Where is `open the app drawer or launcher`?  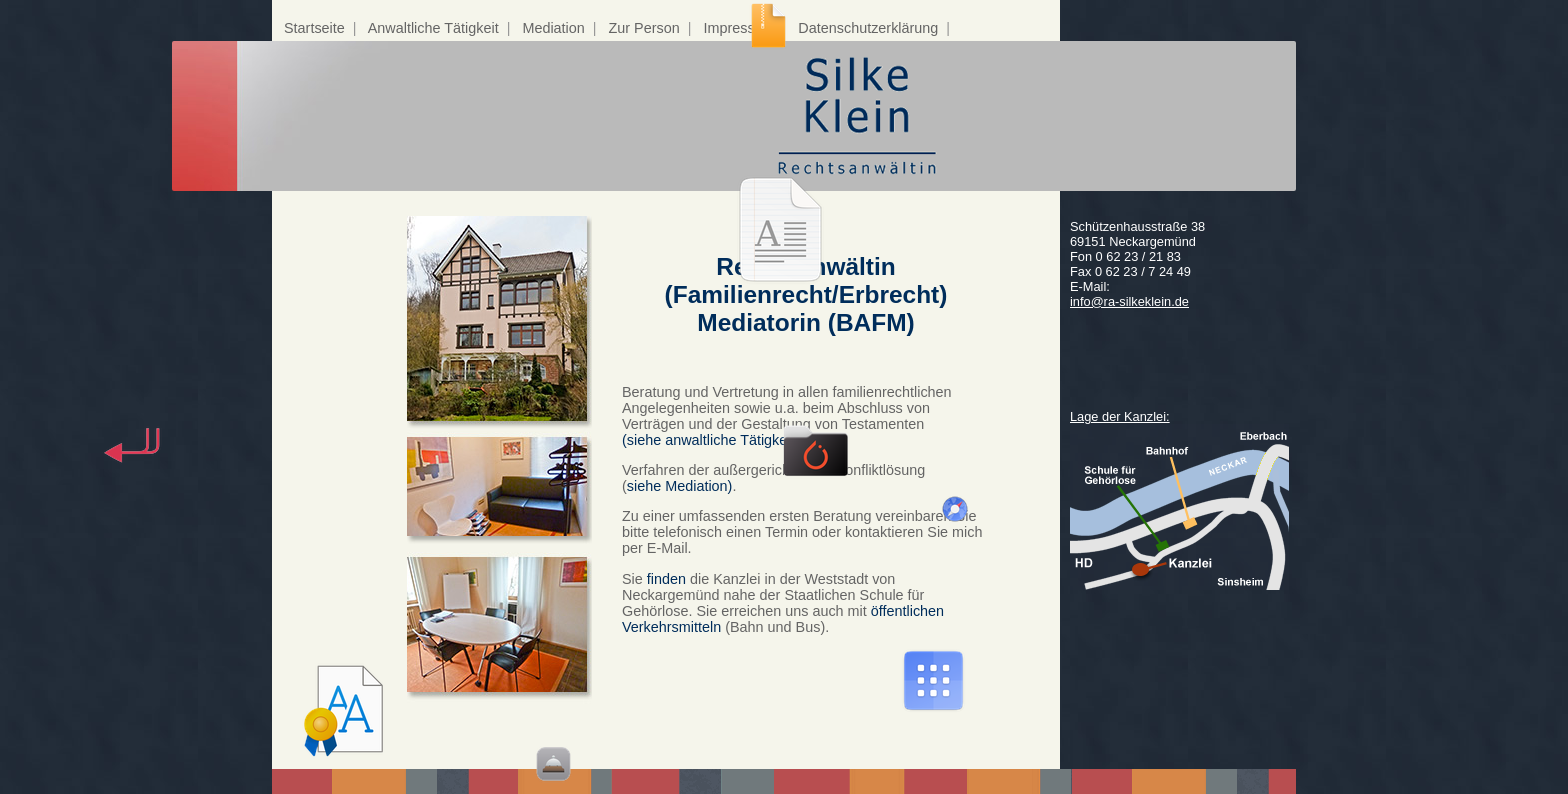 open the app drawer or launcher is located at coordinates (933, 680).